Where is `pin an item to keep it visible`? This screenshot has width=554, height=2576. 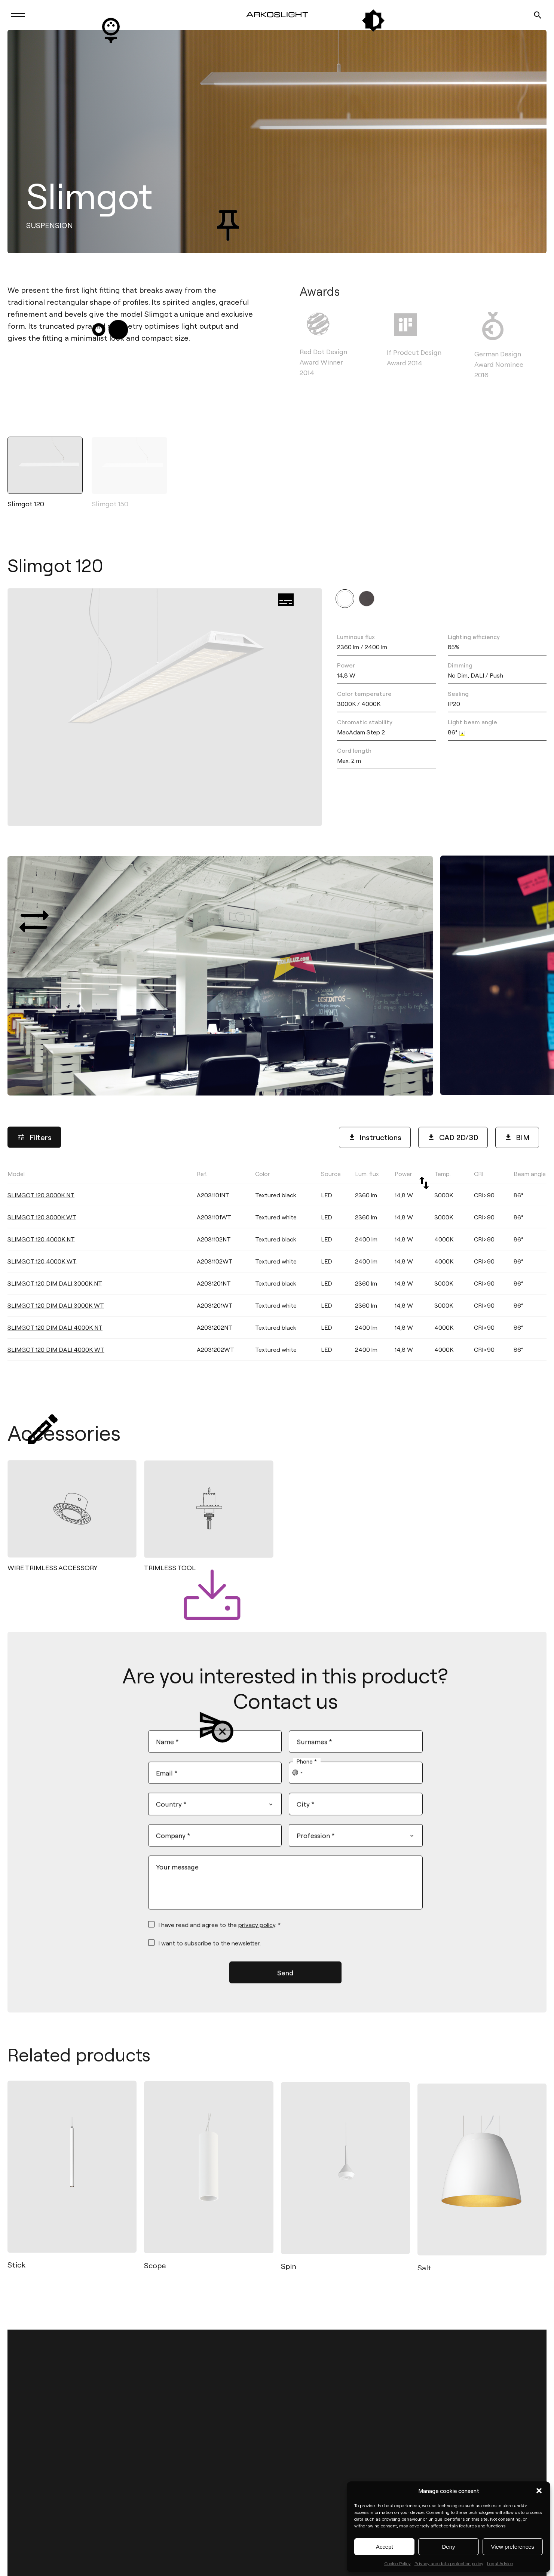
pin an item to keep it visible is located at coordinates (228, 225).